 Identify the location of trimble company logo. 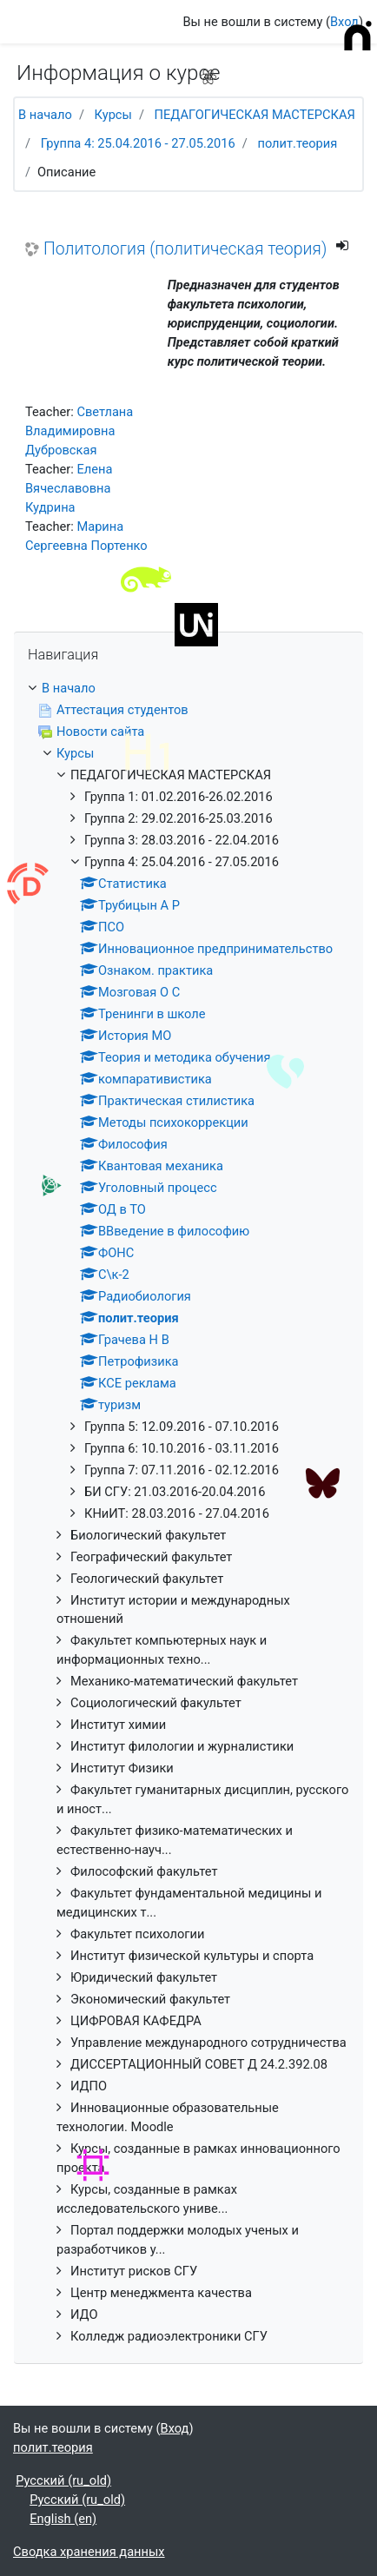
(51, 1185).